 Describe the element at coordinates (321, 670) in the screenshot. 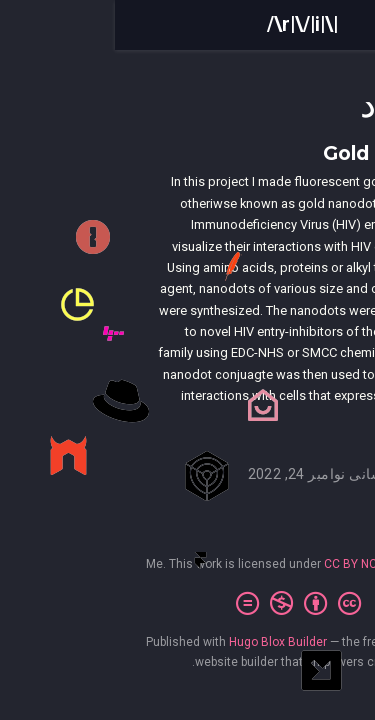

I see `navigate to the next item diagonally` at that location.